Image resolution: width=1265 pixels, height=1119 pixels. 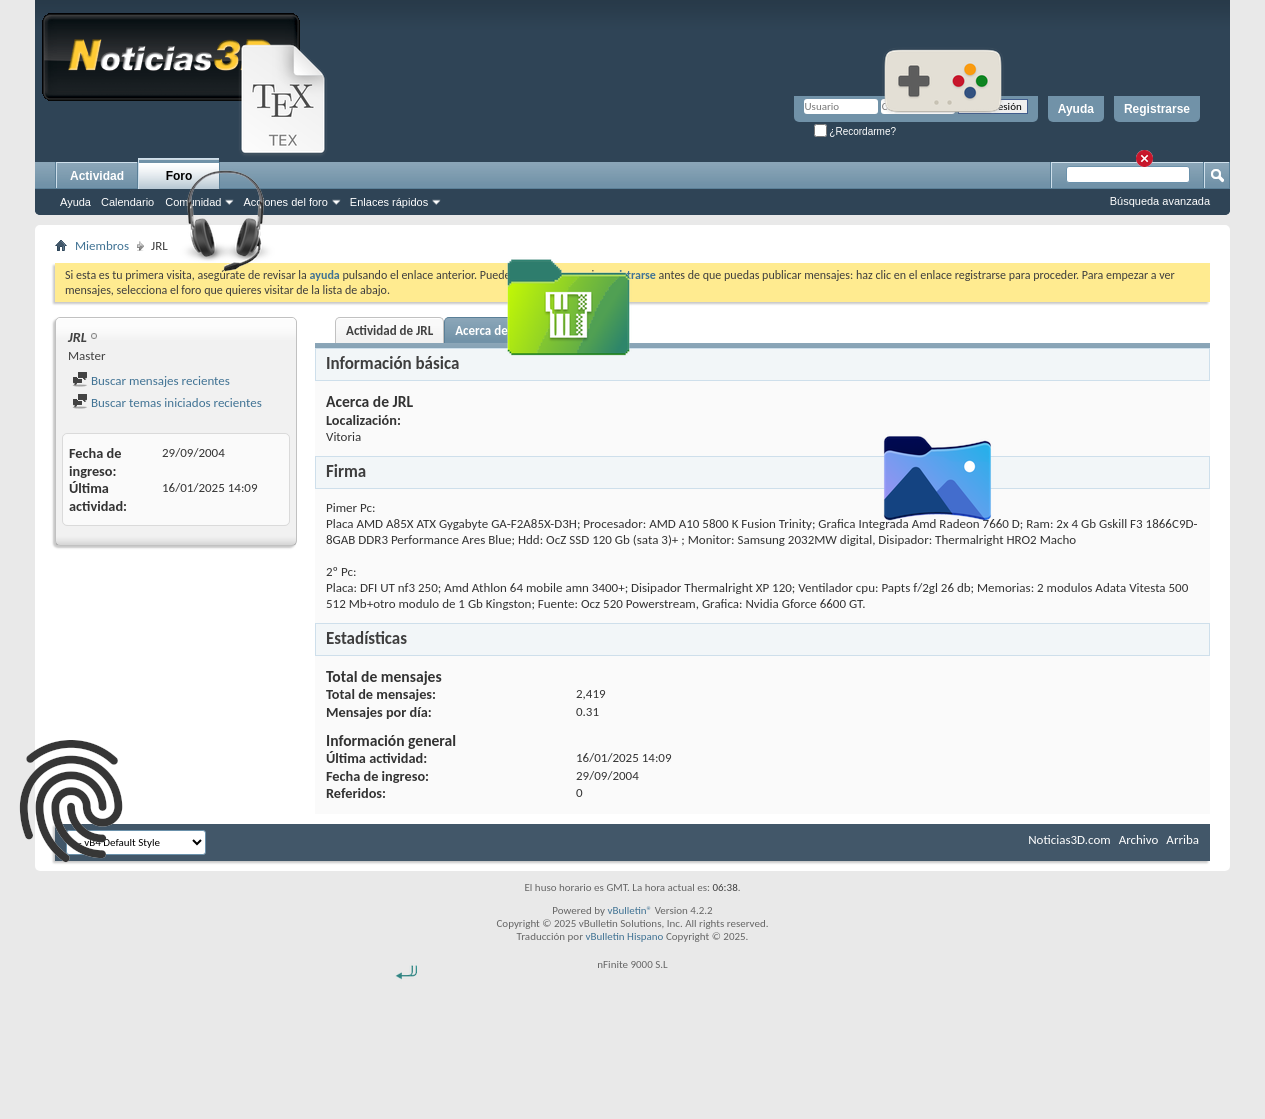 I want to click on audio headset device connected, so click(x=225, y=220).